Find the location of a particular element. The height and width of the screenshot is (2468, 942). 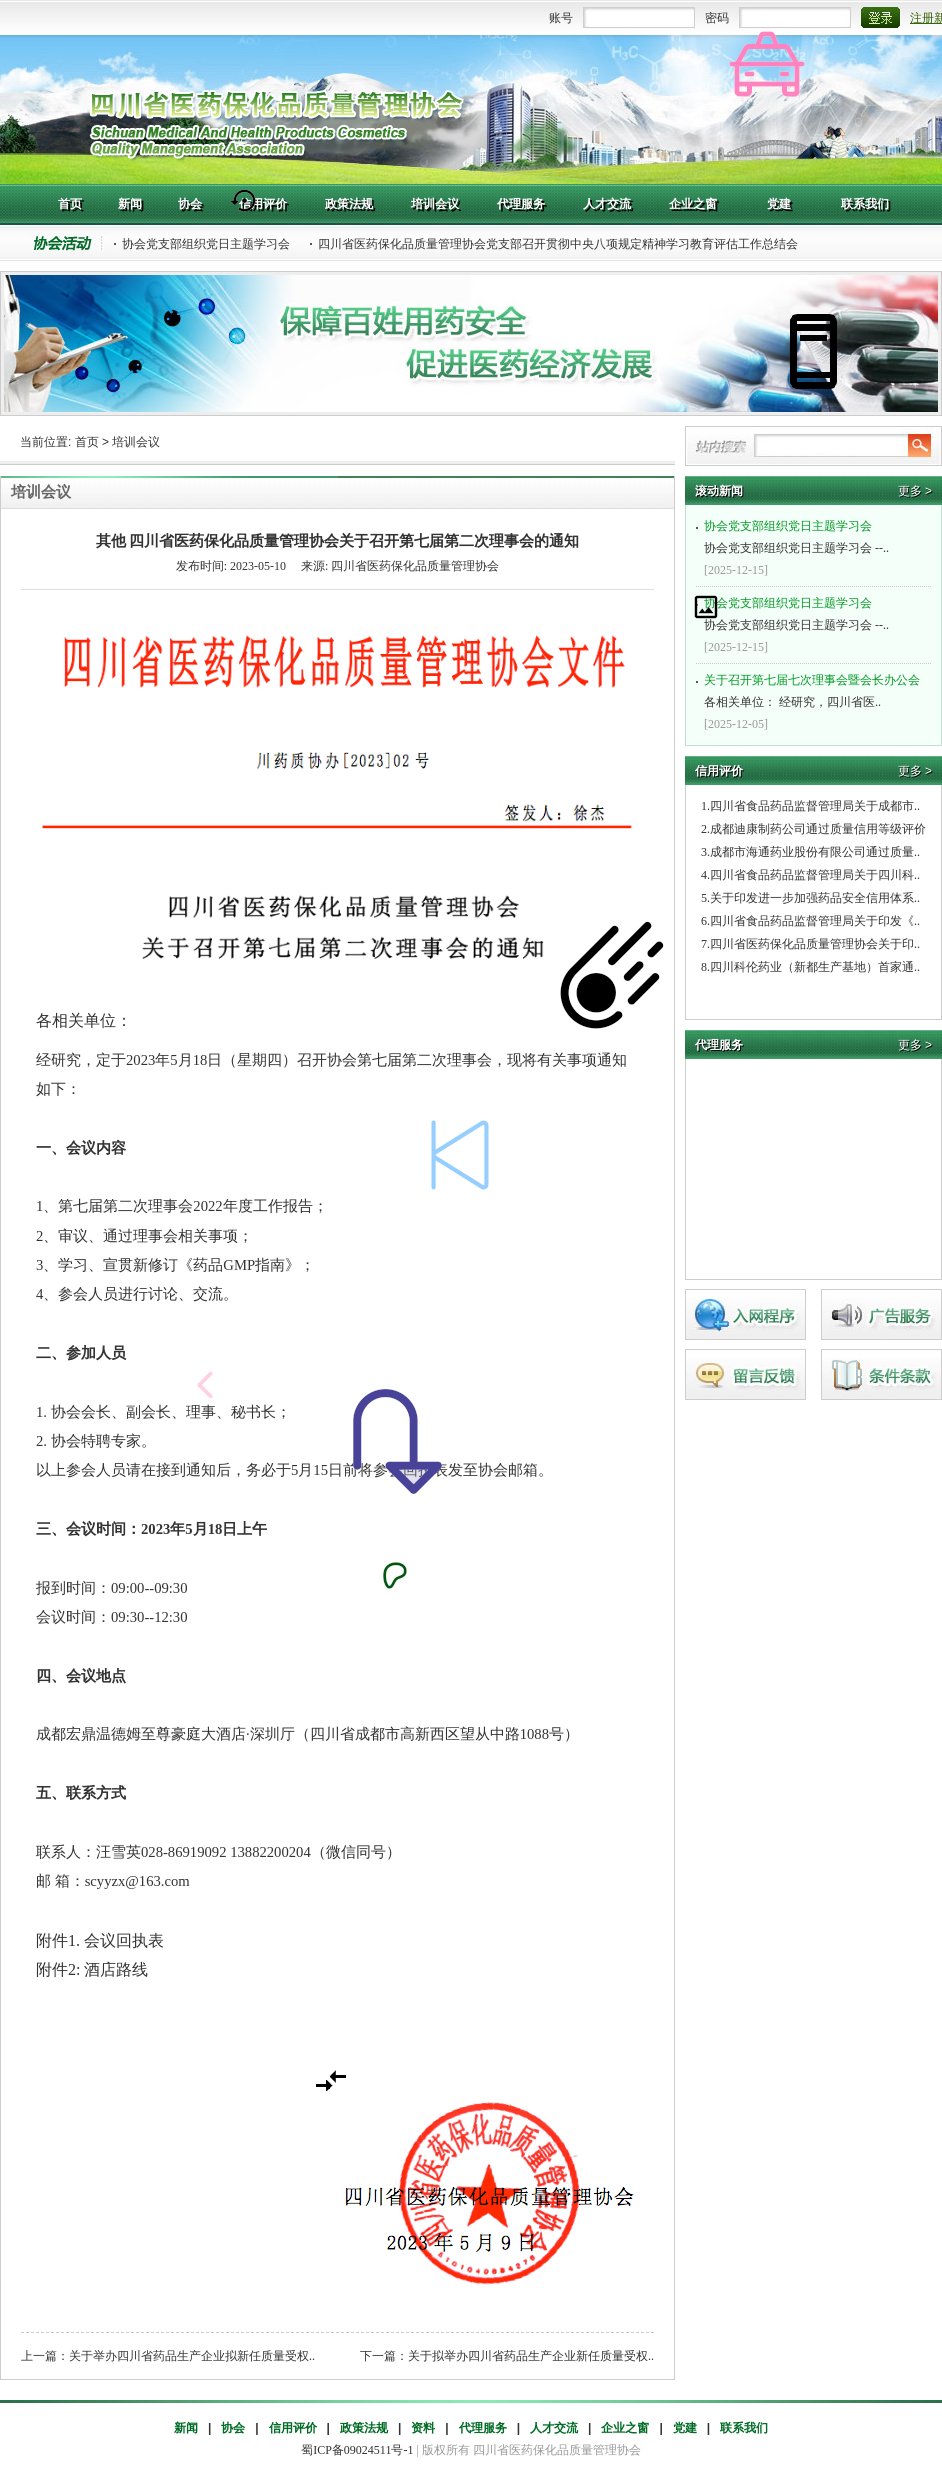

redo or repeat last action is located at coordinates (393, 1441).